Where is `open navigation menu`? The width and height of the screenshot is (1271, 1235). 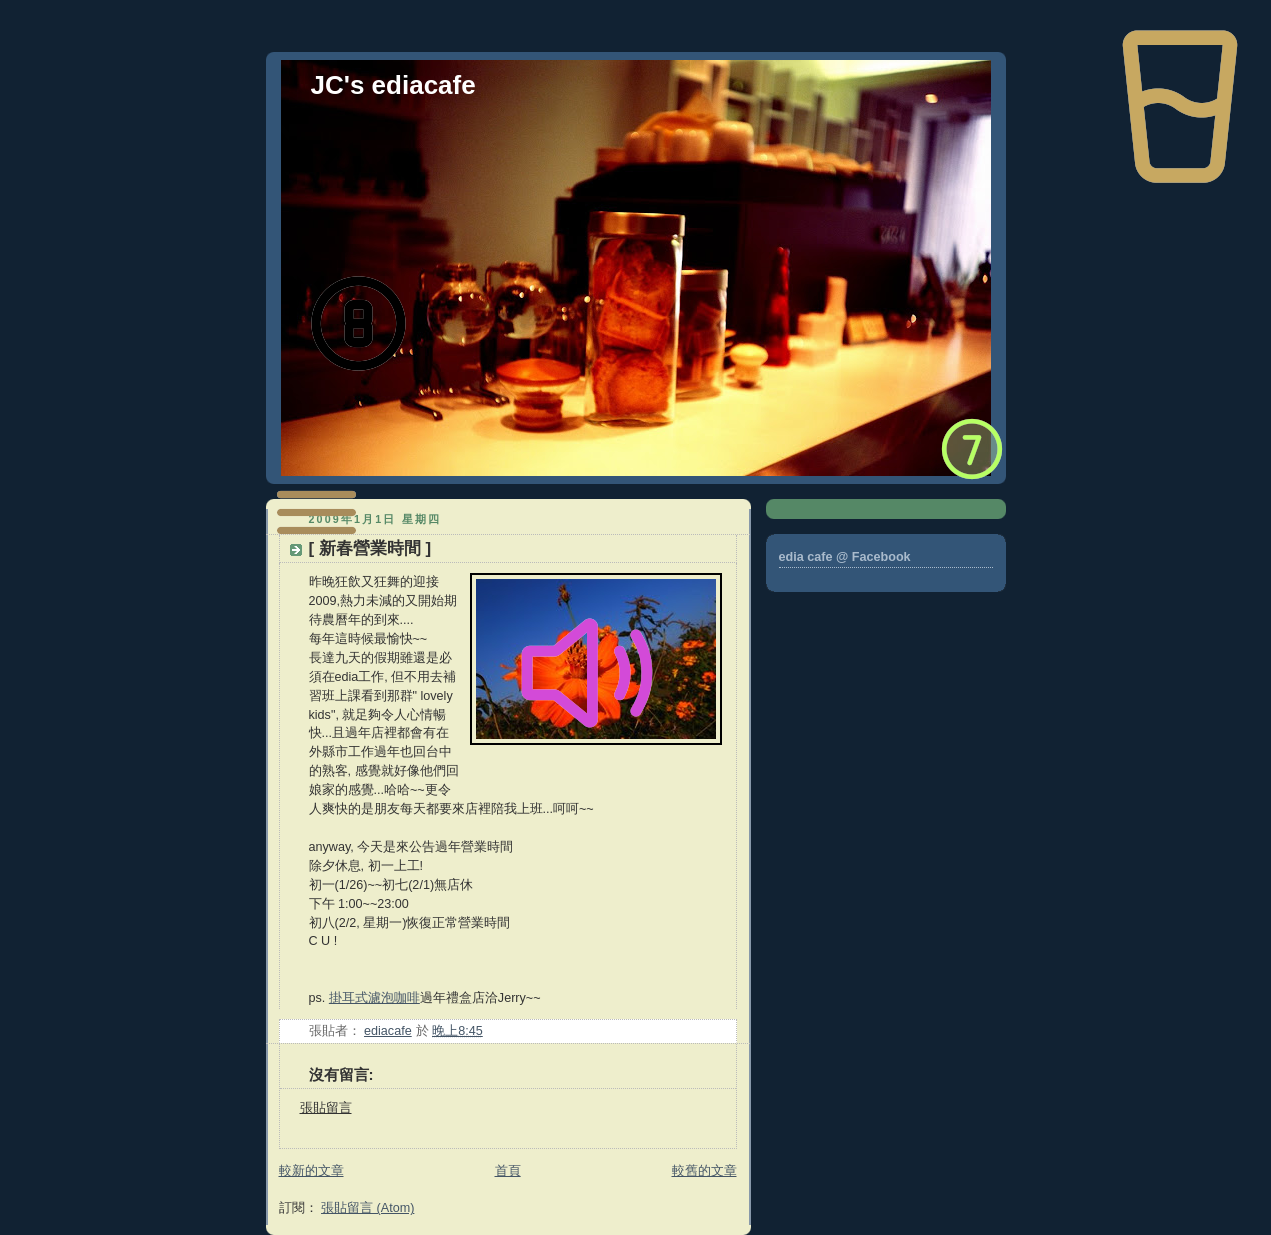
open navigation menu is located at coordinates (316, 512).